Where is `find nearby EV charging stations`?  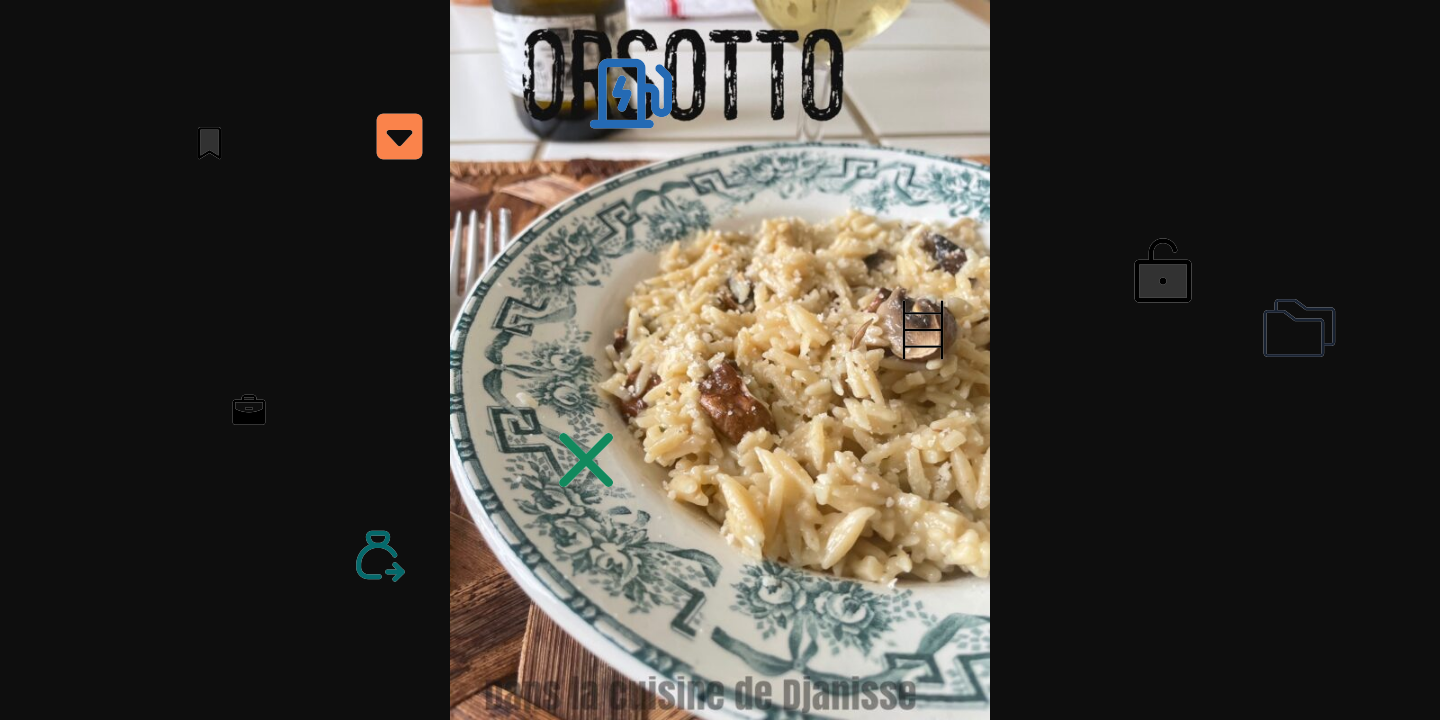
find nearby EV charging stations is located at coordinates (627, 93).